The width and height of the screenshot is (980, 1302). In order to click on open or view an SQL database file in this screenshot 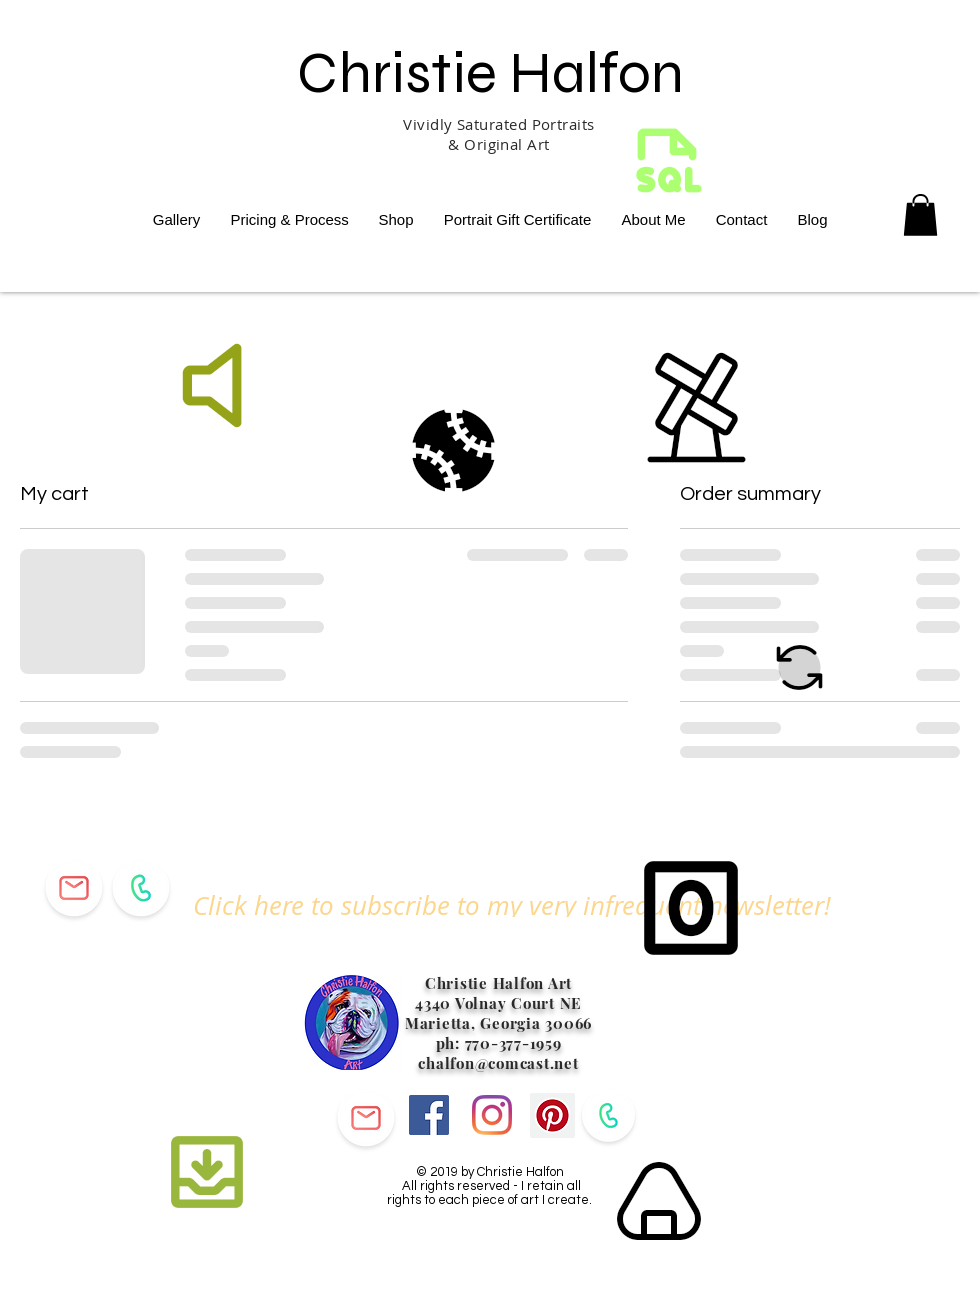, I will do `click(667, 163)`.